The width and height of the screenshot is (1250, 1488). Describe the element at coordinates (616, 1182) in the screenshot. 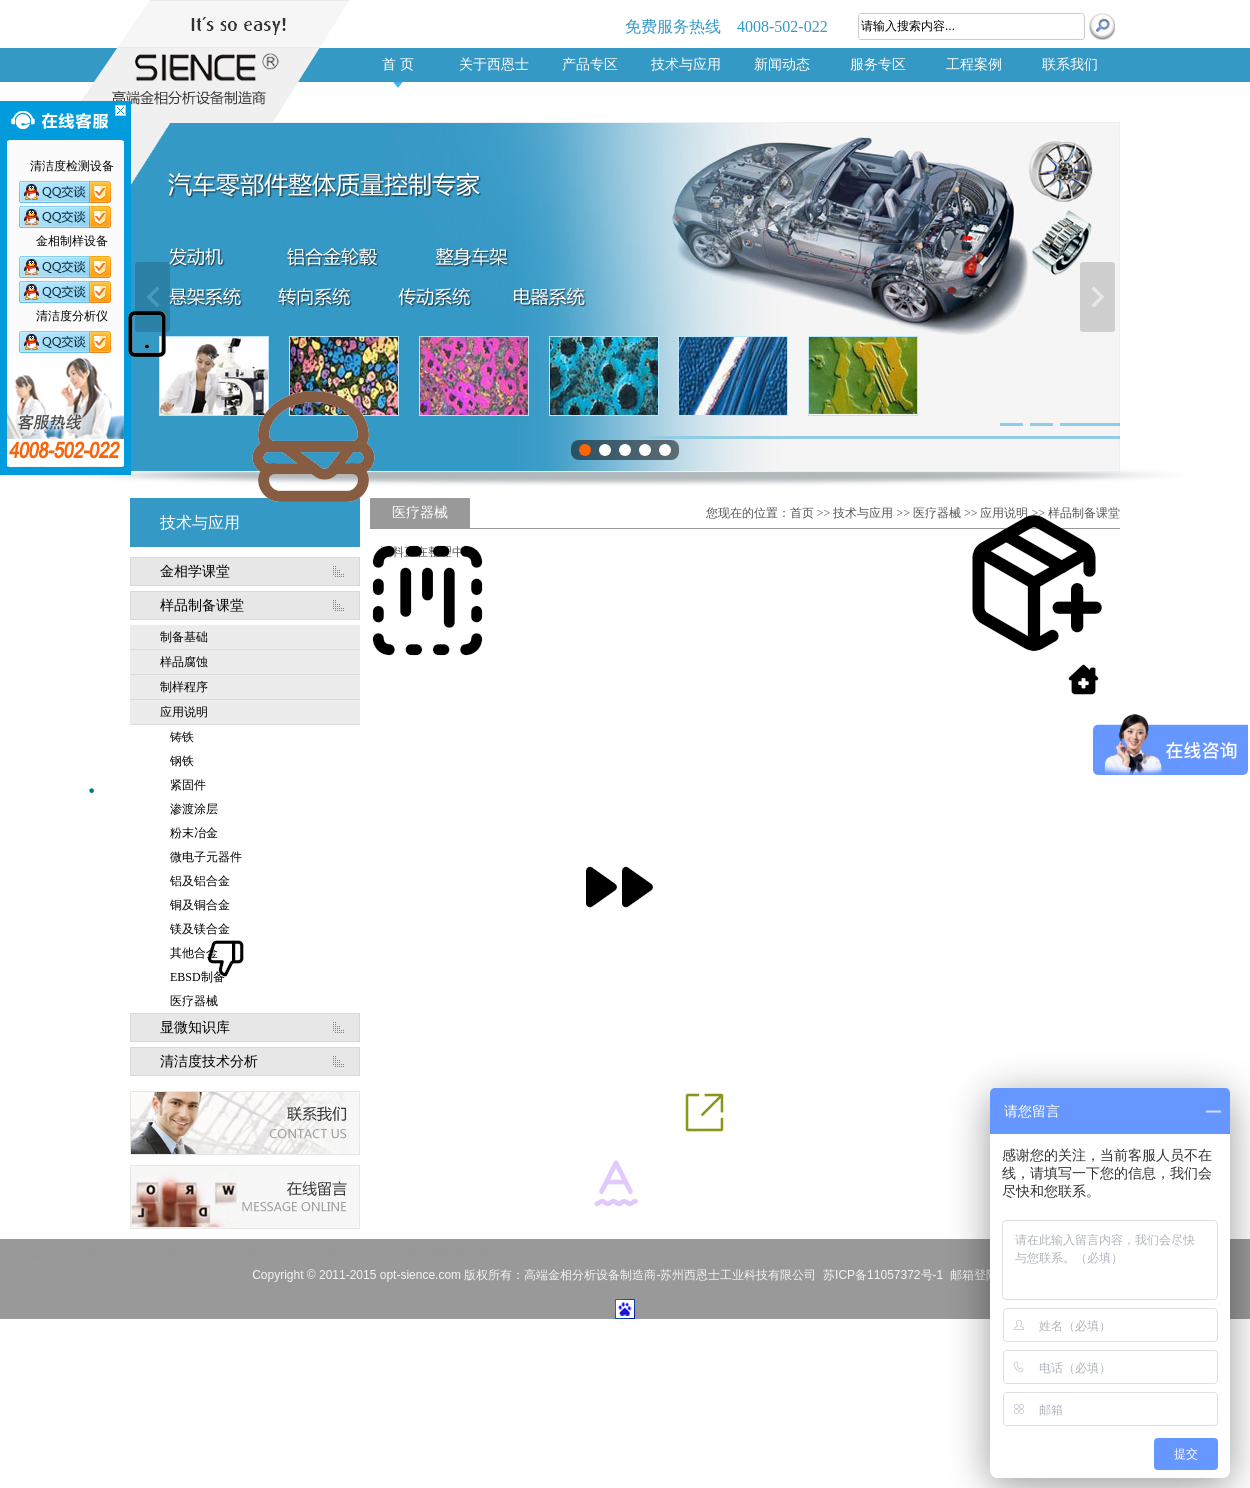

I see `enable spell check or text correction` at that location.